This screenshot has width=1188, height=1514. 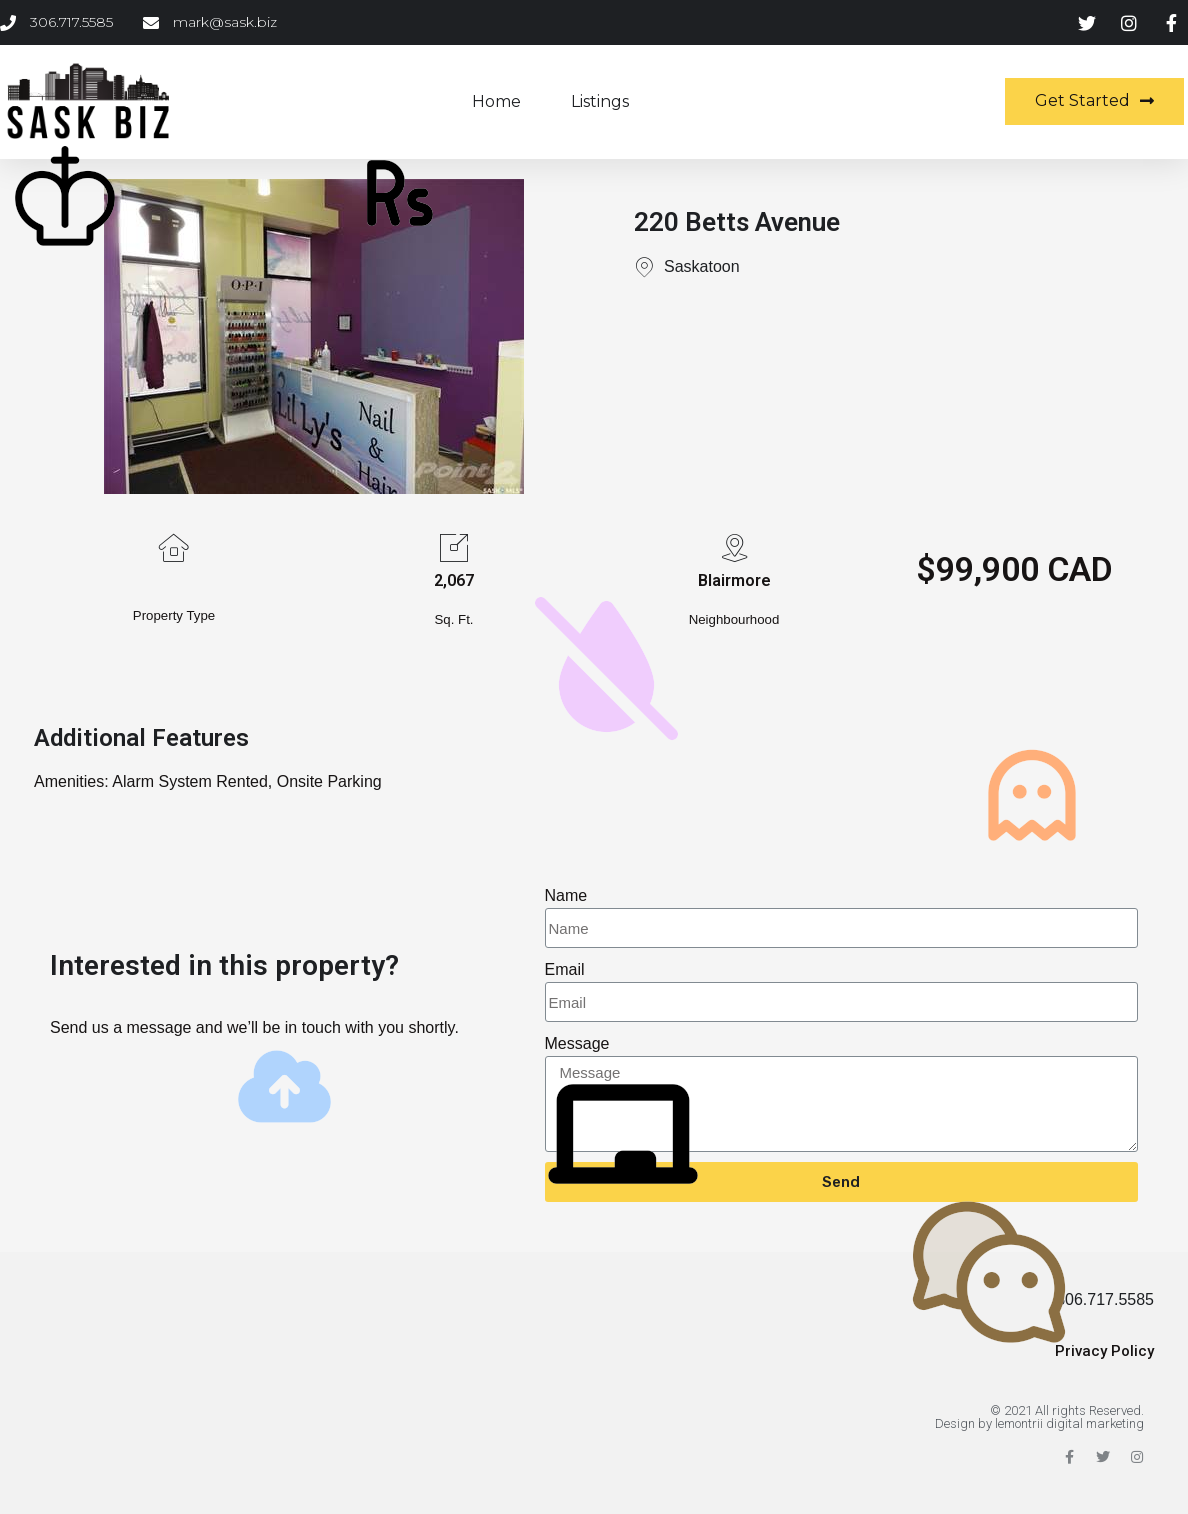 I want to click on upload file to cloud storage, so click(x=284, y=1086).